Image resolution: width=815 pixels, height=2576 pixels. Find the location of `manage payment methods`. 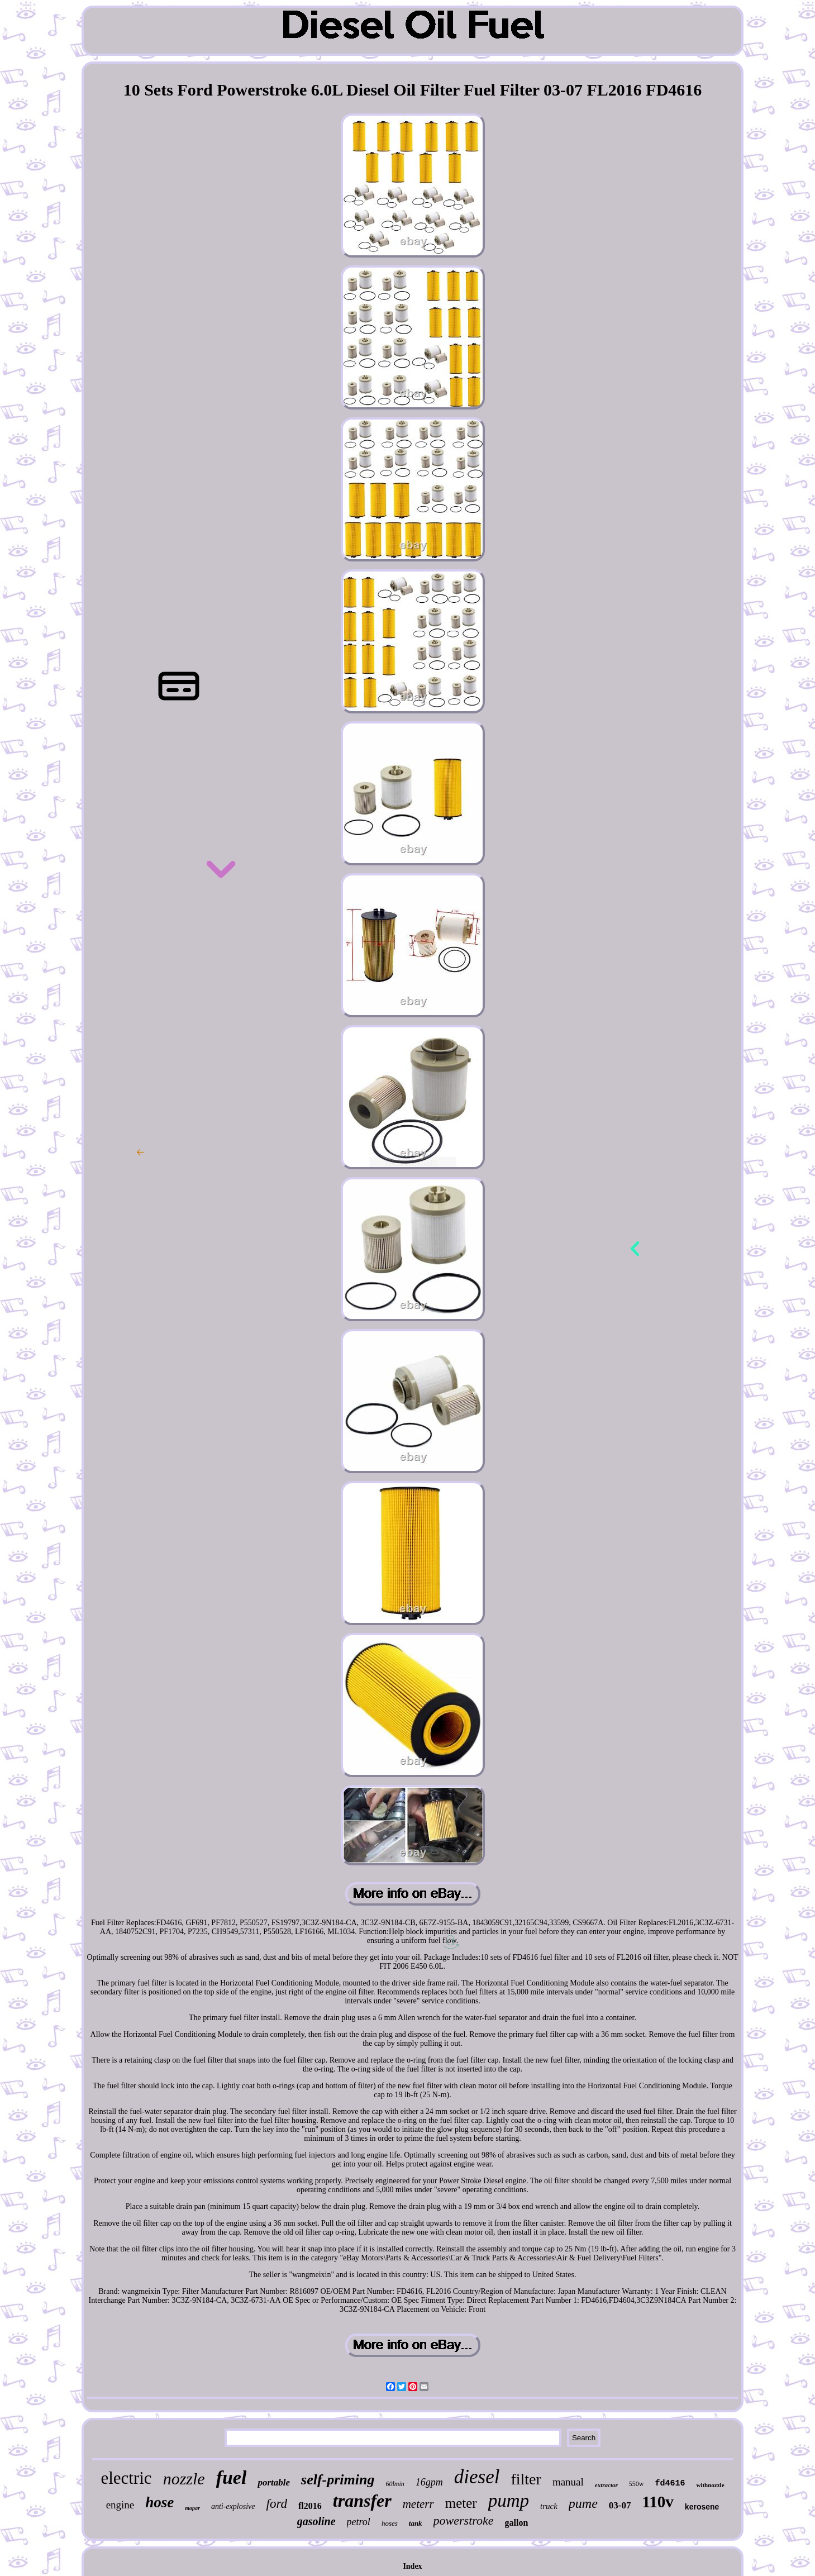

manage payment methods is located at coordinates (179, 686).